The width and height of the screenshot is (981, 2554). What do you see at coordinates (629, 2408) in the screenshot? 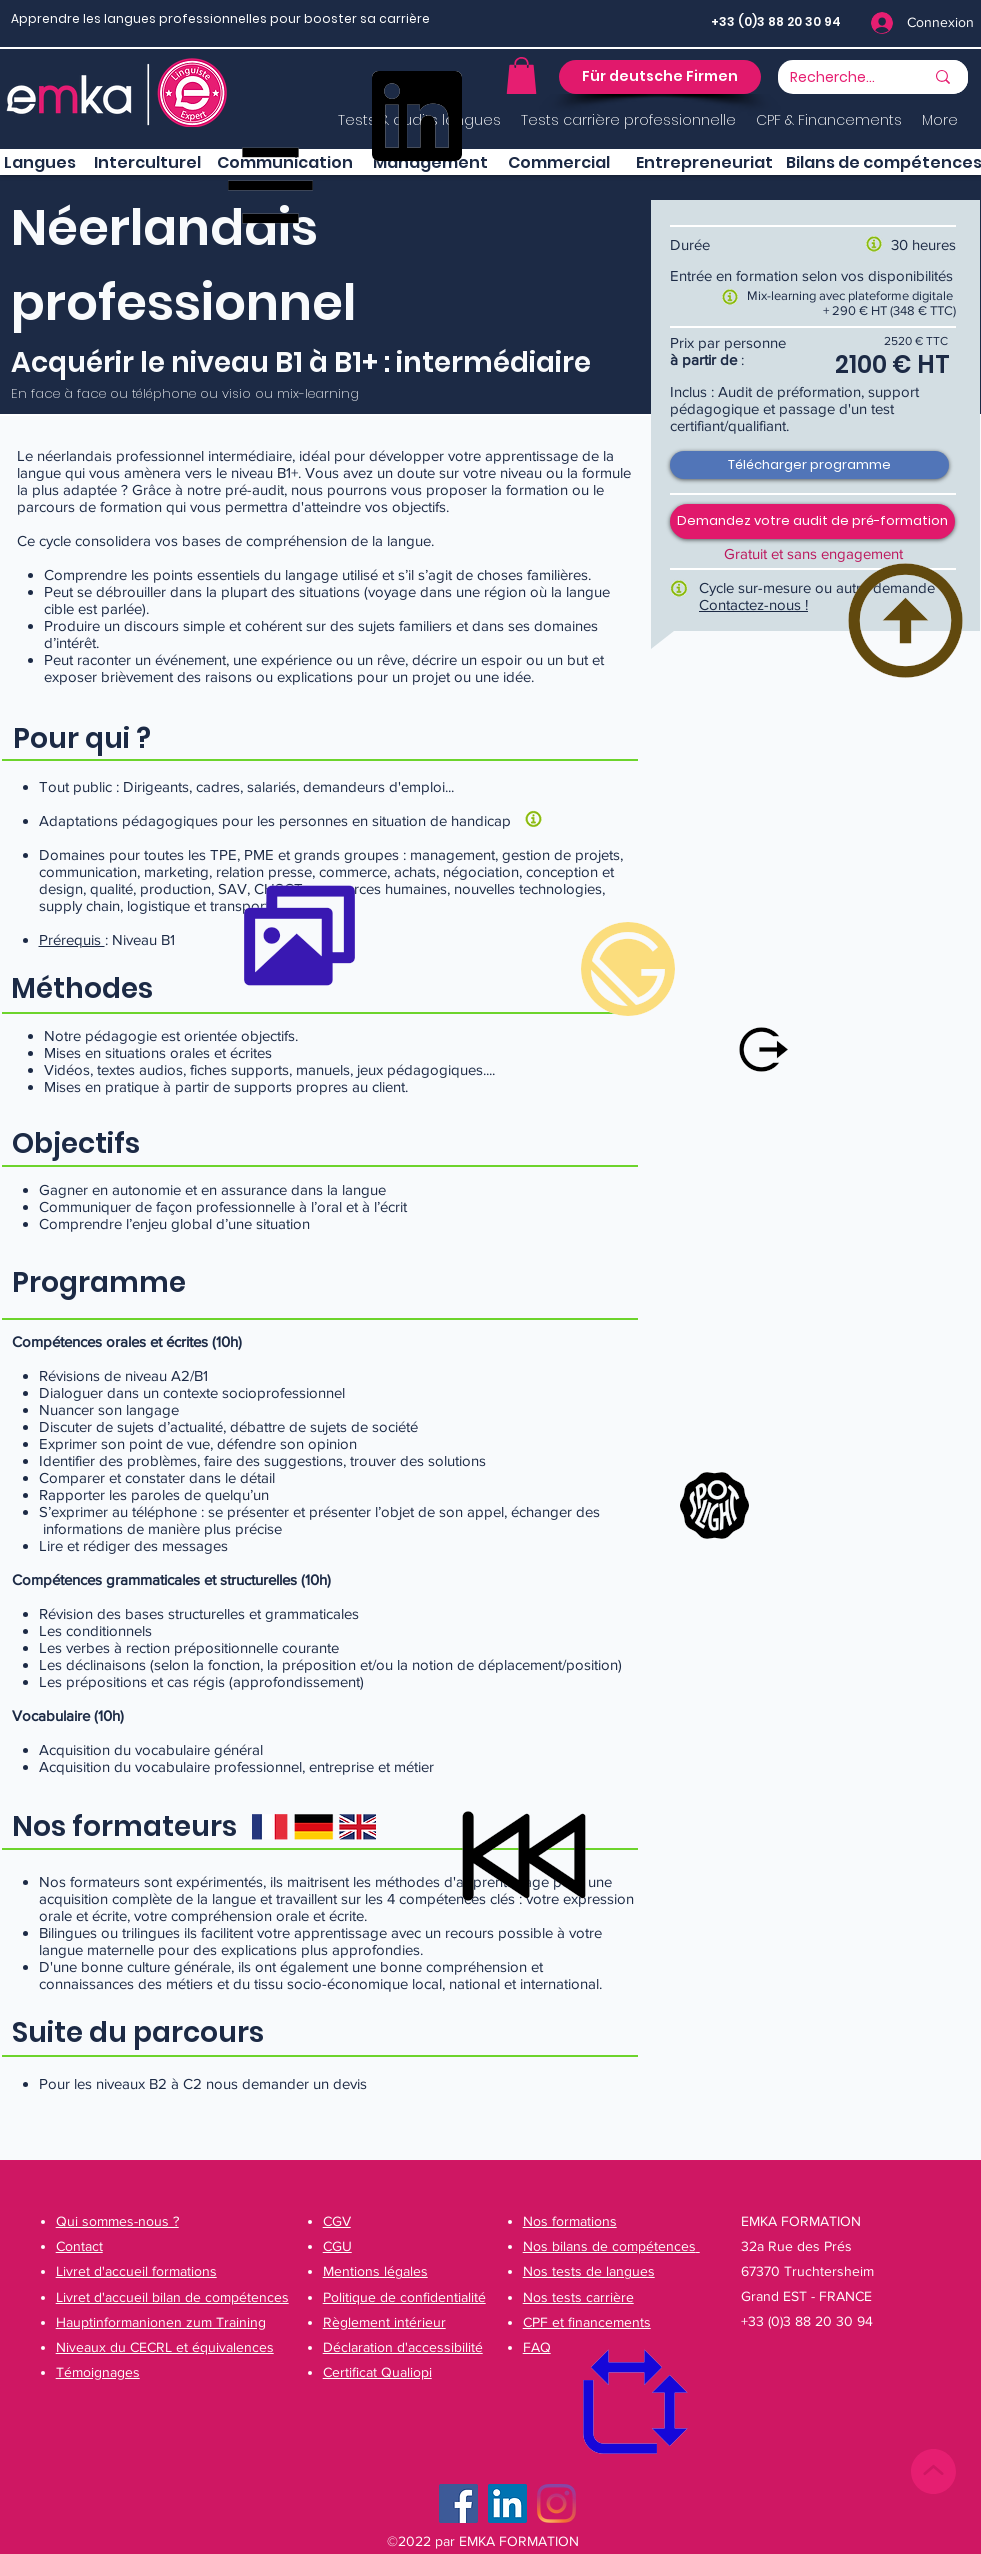
I see `adjust custom dimensions or size` at bounding box center [629, 2408].